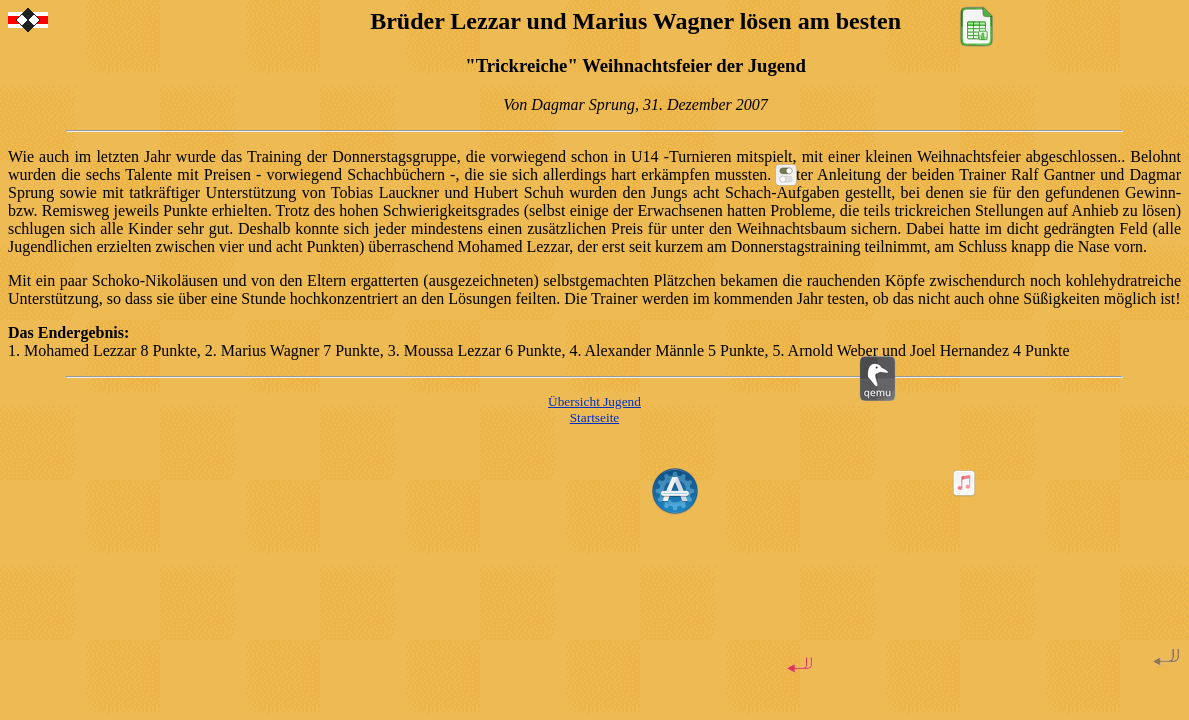 The width and height of the screenshot is (1189, 720). I want to click on open software properties or driver settings, so click(675, 491).